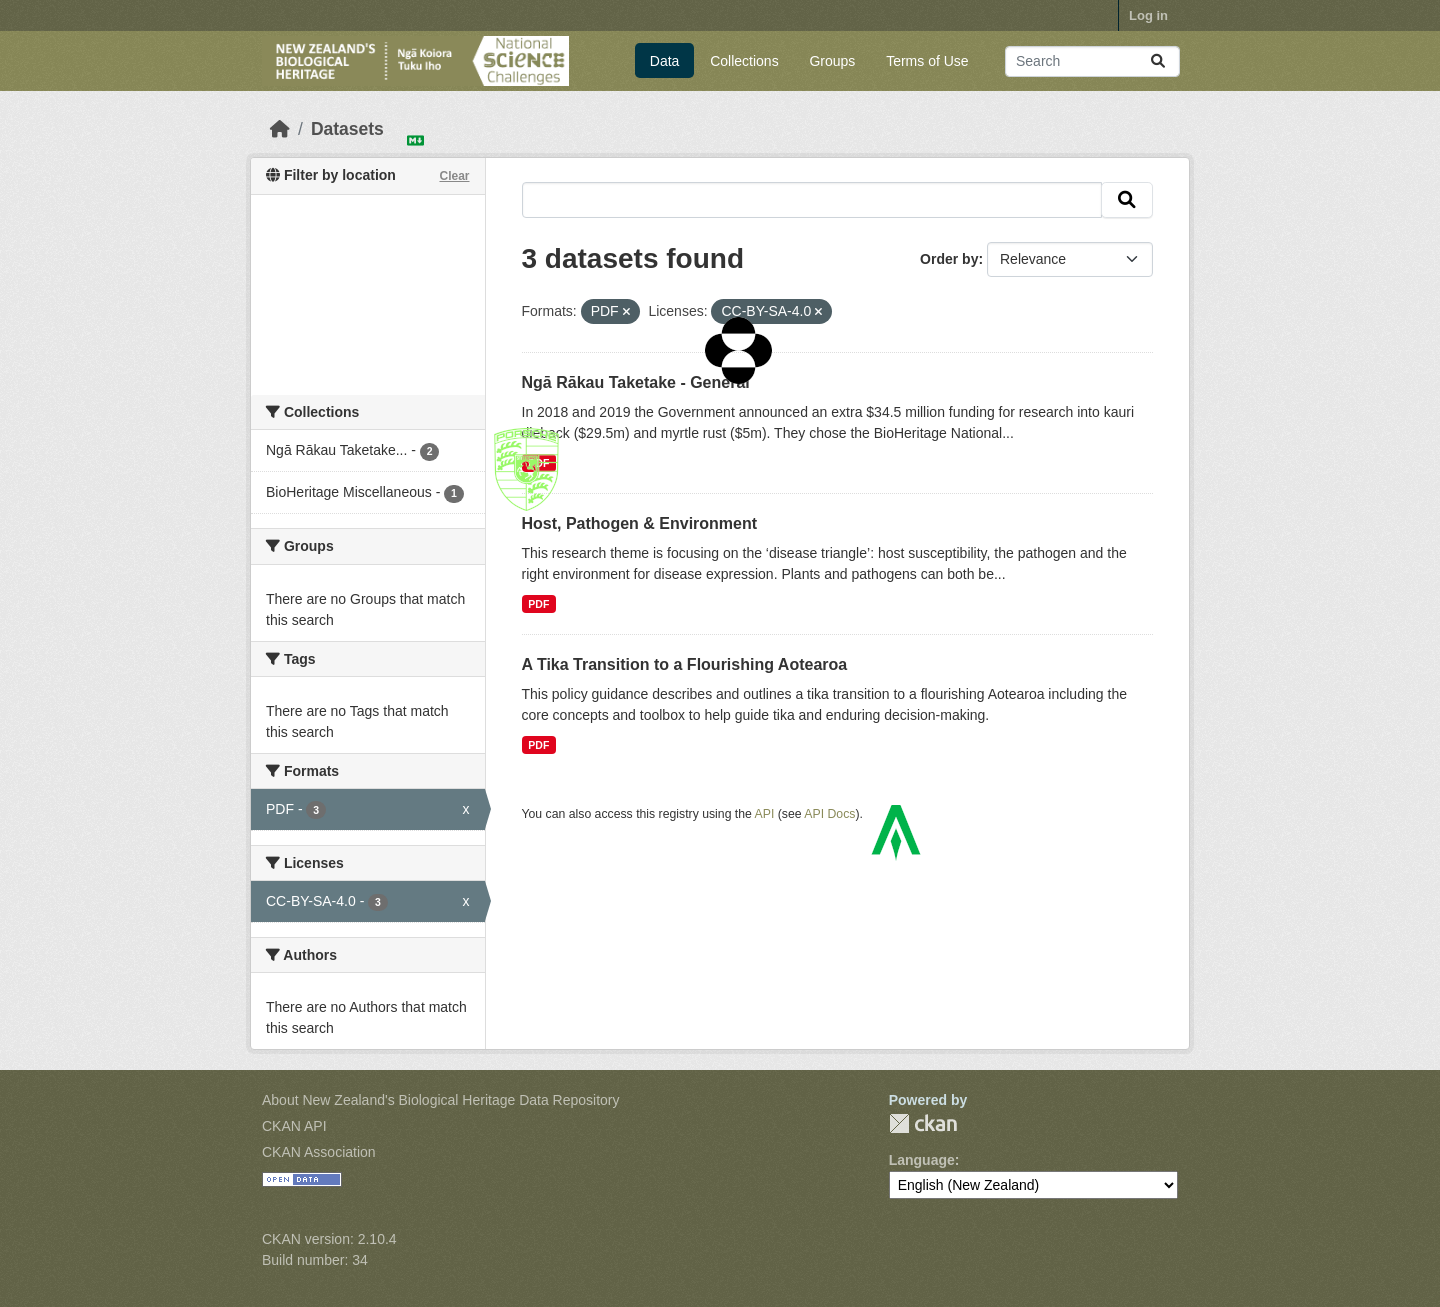 Image resolution: width=1440 pixels, height=1307 pixels. I want to click on Merck pharmaceutical company logo, so click(738, 350).